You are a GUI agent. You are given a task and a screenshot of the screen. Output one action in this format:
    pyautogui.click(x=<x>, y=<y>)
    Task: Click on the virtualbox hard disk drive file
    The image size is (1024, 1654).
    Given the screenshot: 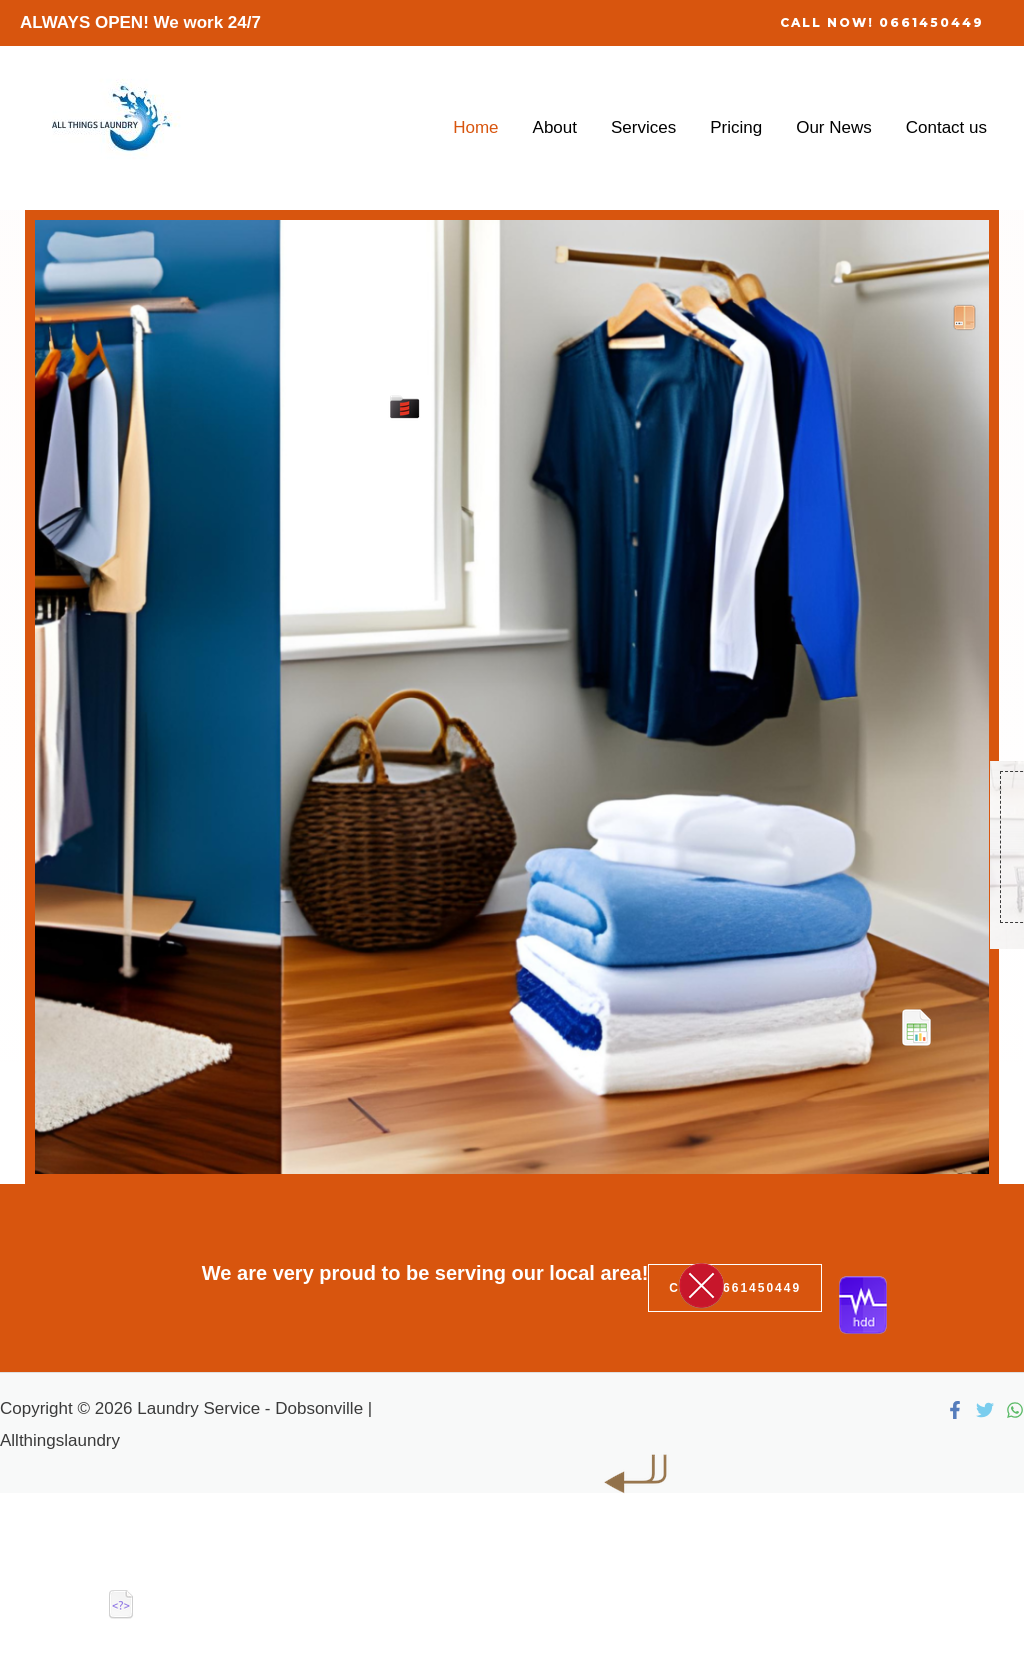 What is the action you would take?
    pyautogui.click(x=863, y=1305)
    